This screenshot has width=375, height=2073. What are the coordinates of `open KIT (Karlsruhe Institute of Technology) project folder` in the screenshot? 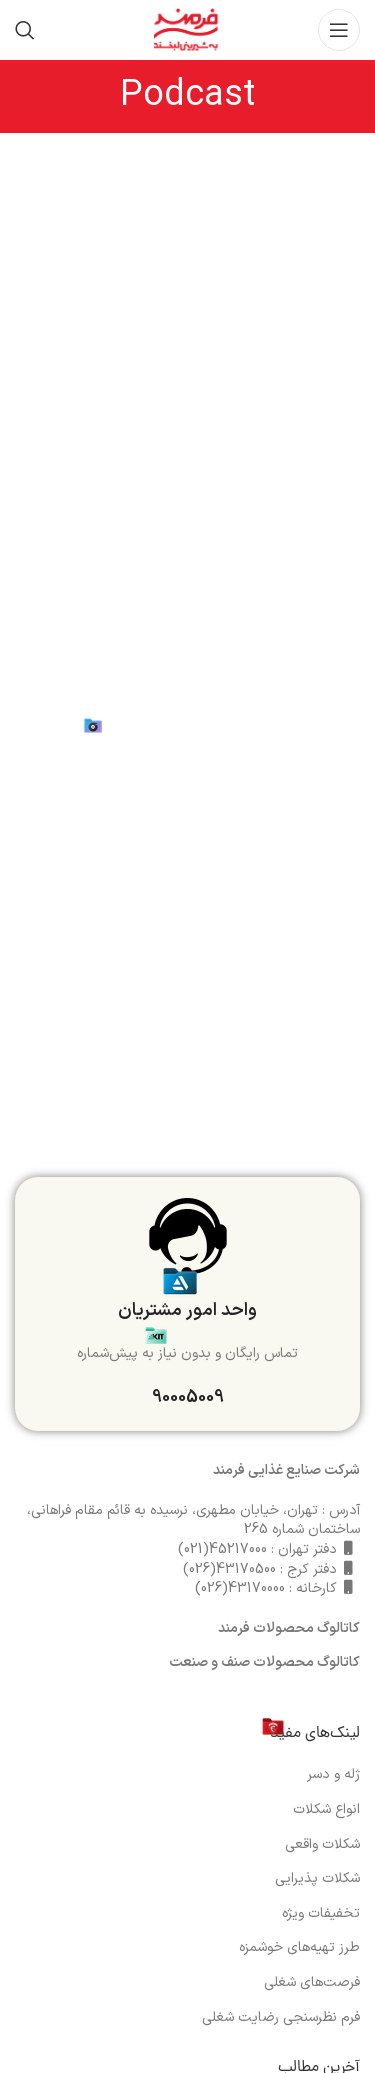 It's located at (156, 1336).